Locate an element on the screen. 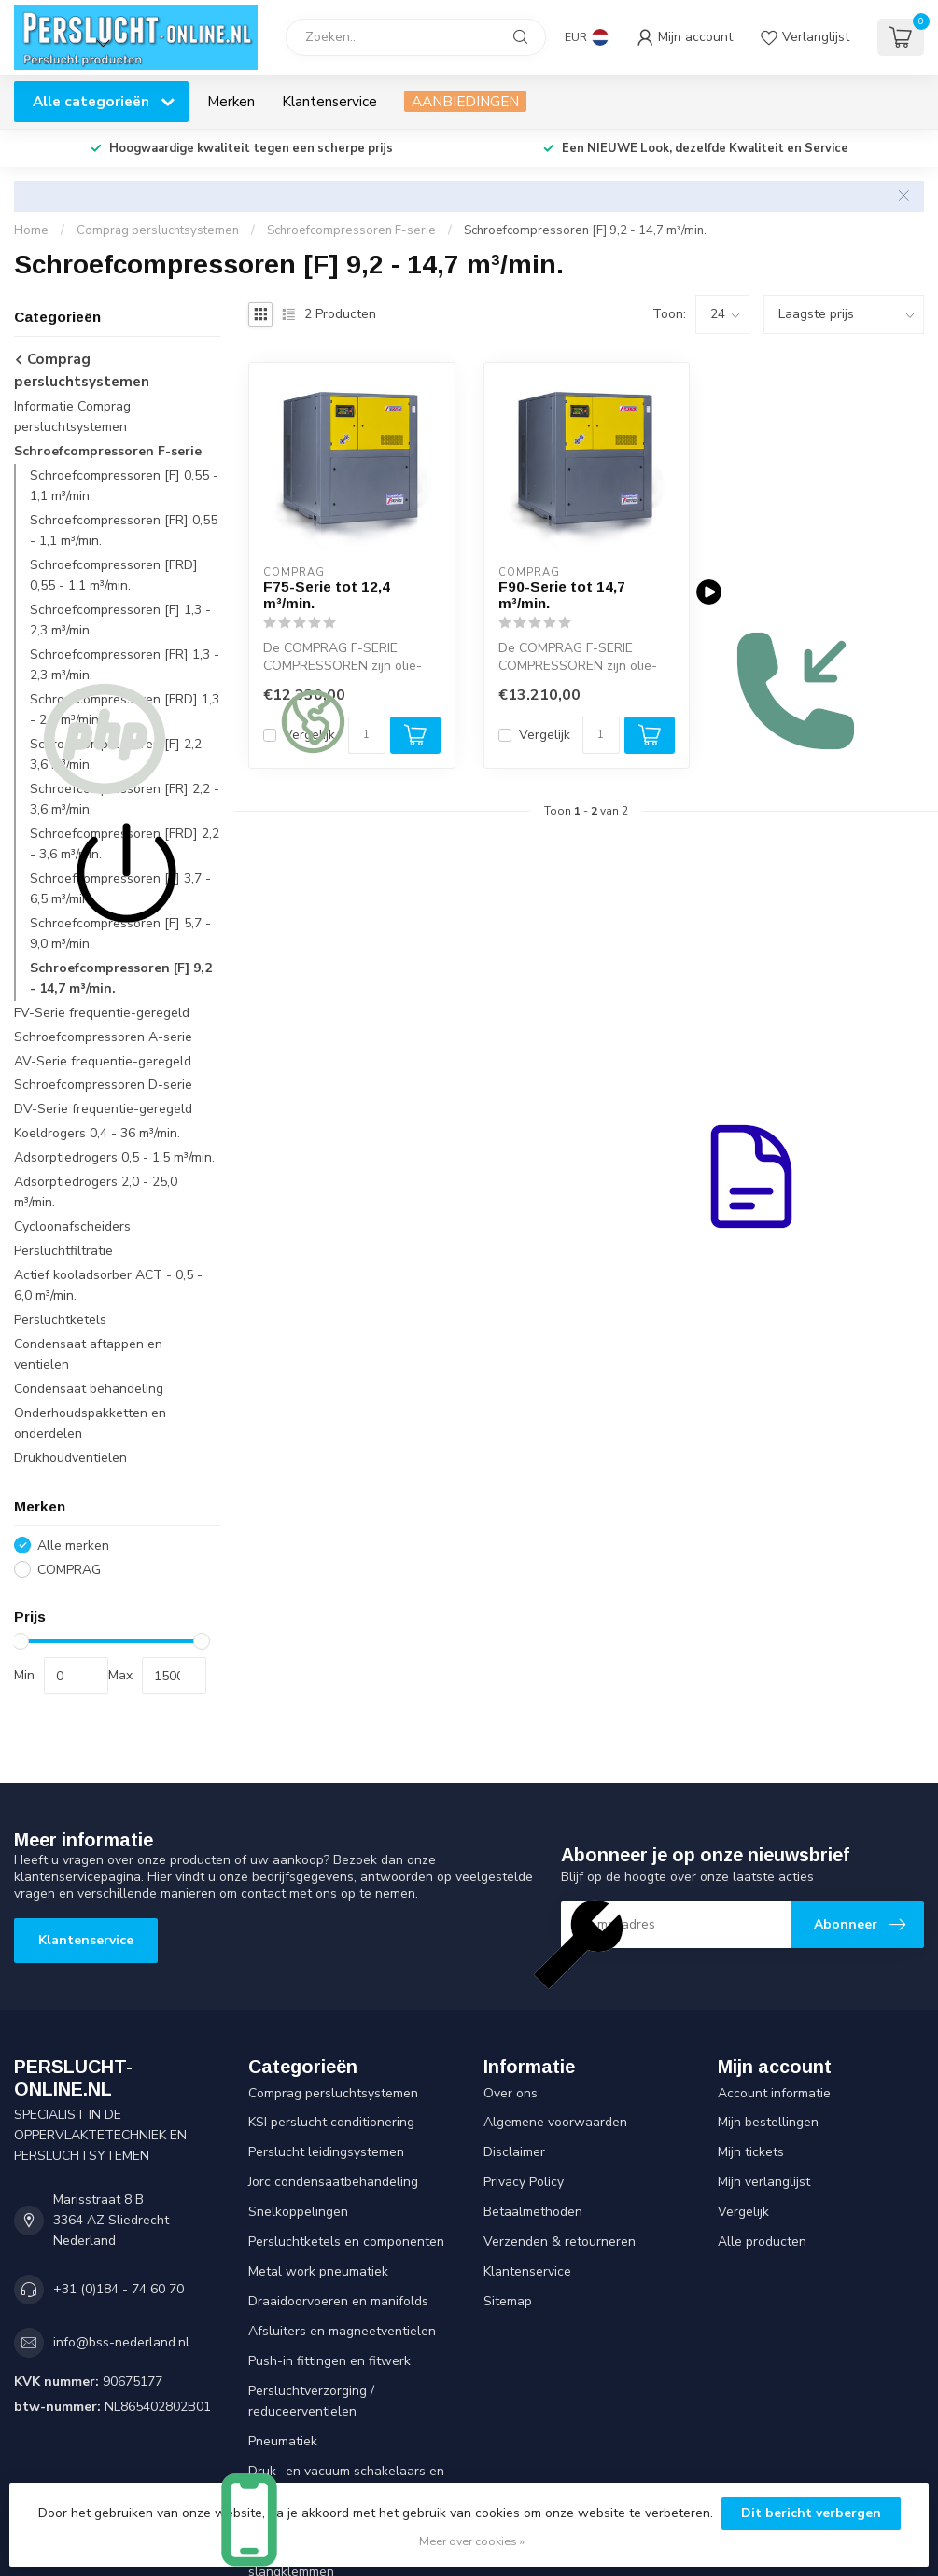 Image resolution: width=938 pixels, height=2576 pixels. indicates php programming language or technology is located at coordinates (105, 739).